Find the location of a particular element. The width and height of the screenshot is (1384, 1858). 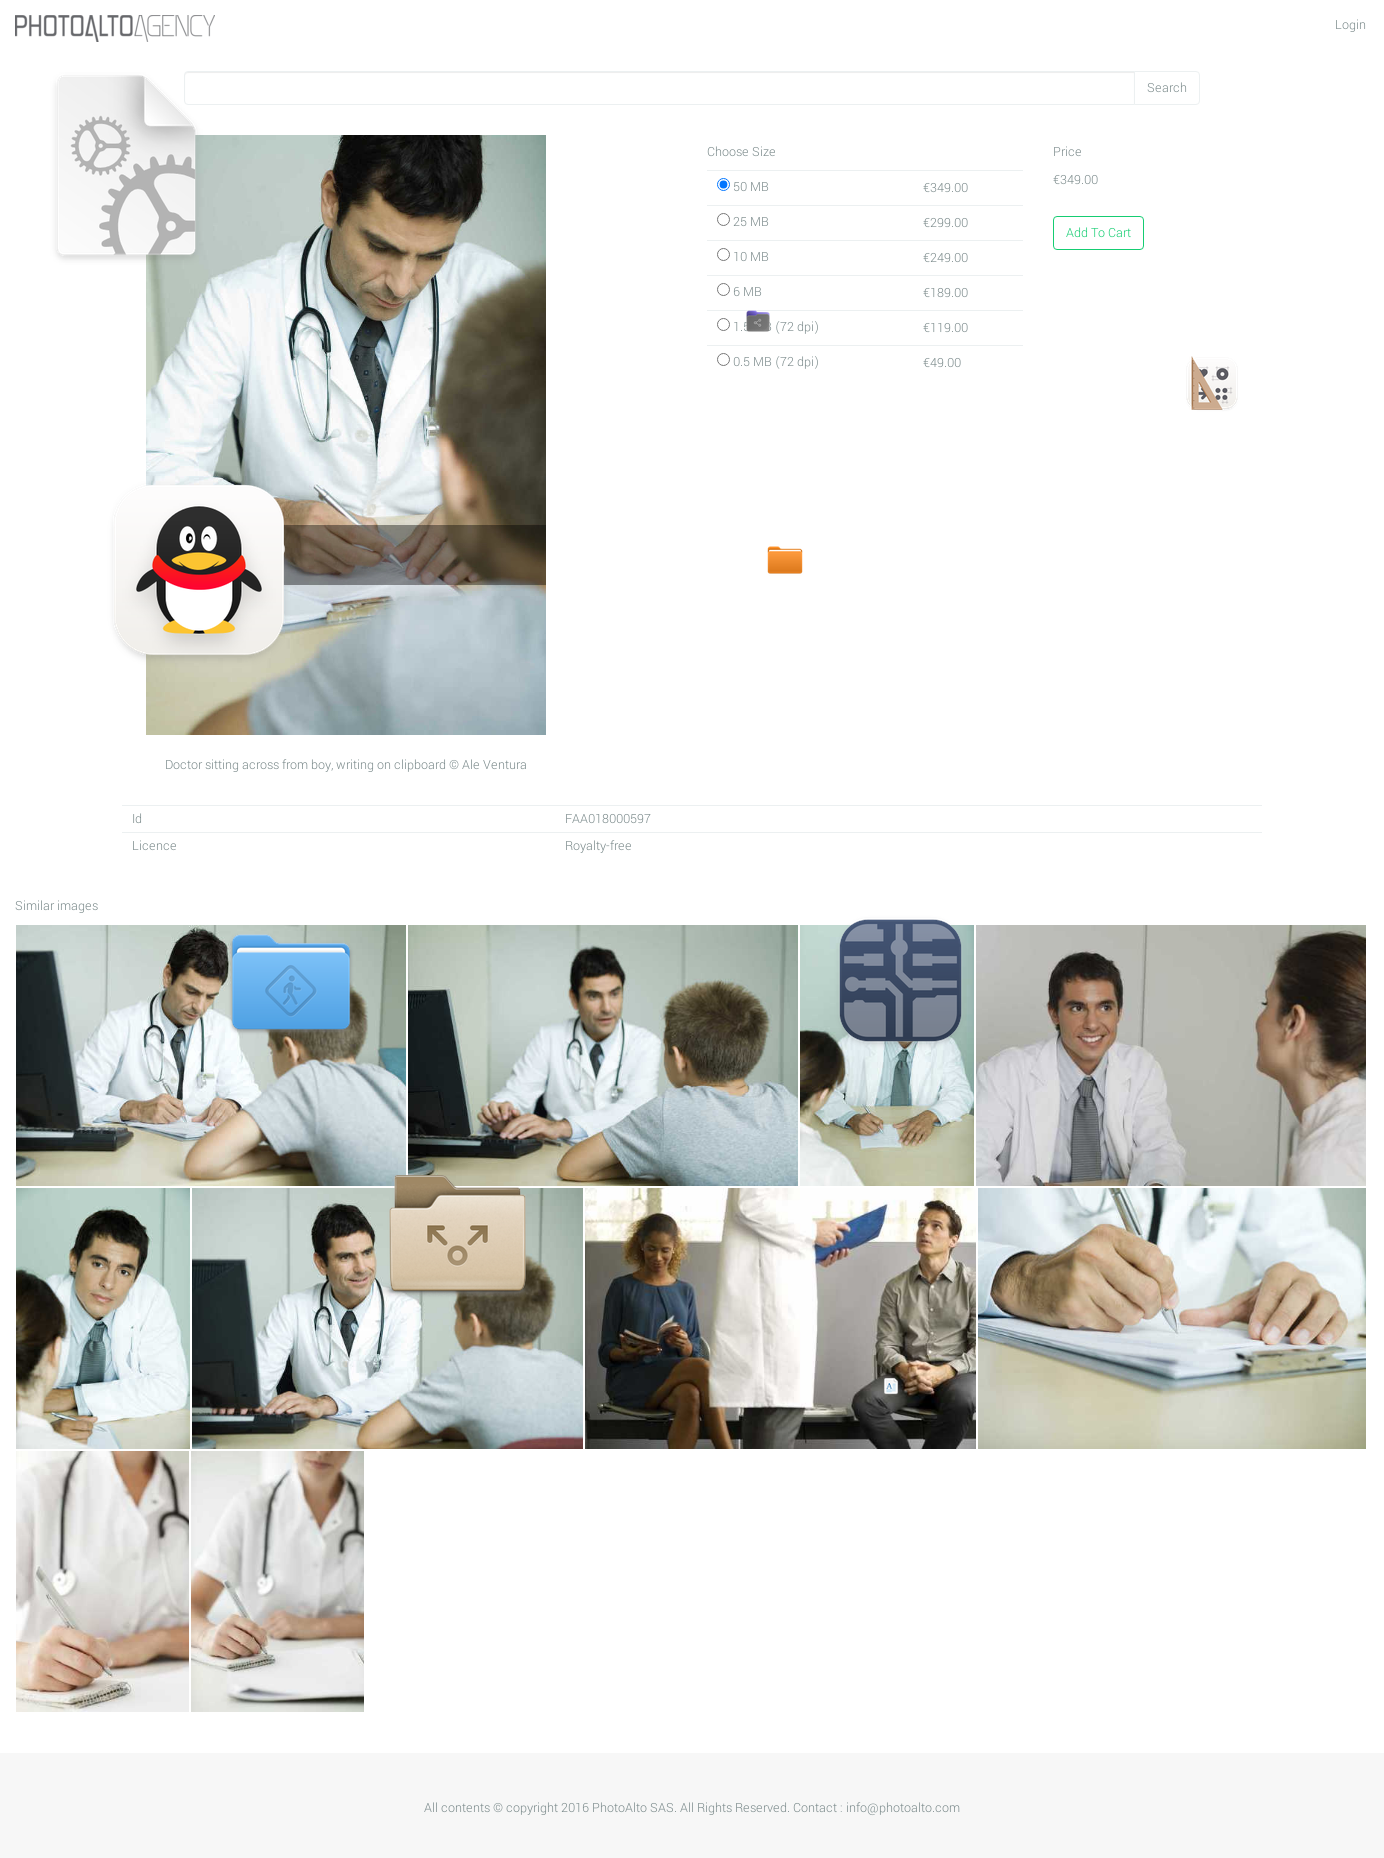

open folder to view contents is located at coordinates (785, 560).